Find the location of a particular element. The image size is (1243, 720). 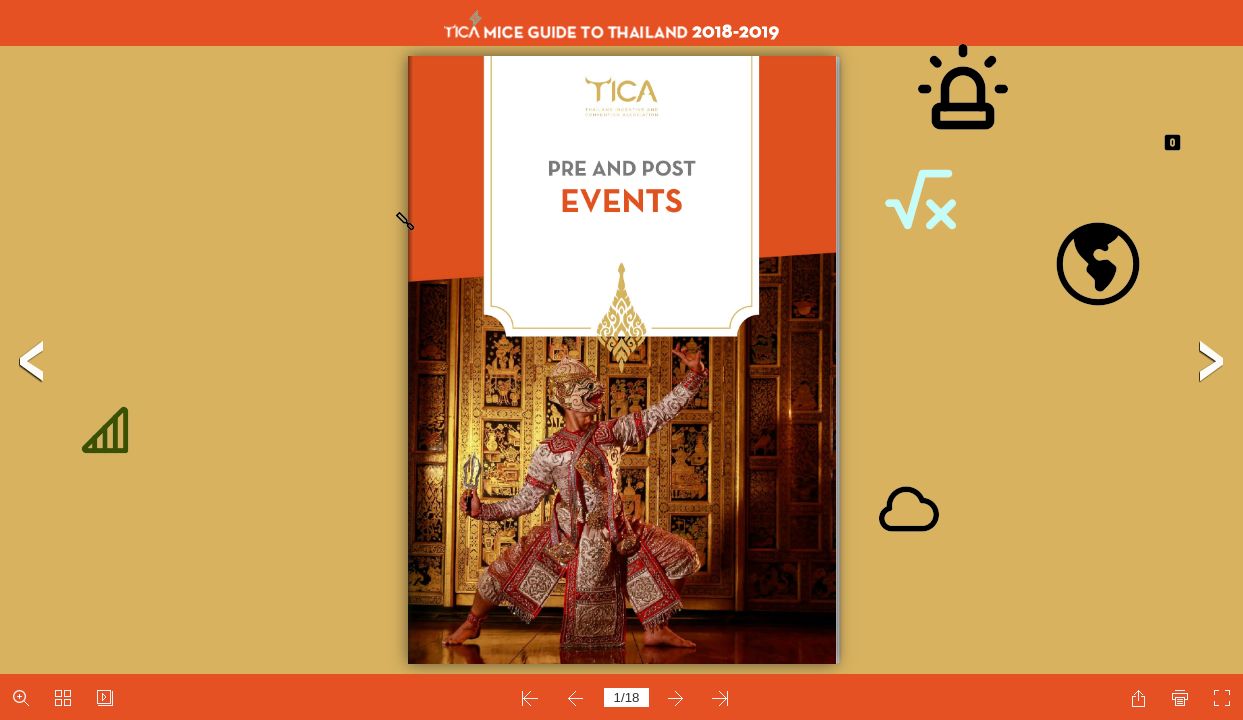

indicates the letter "o" or zero value is located at coordinates (1172, 142).